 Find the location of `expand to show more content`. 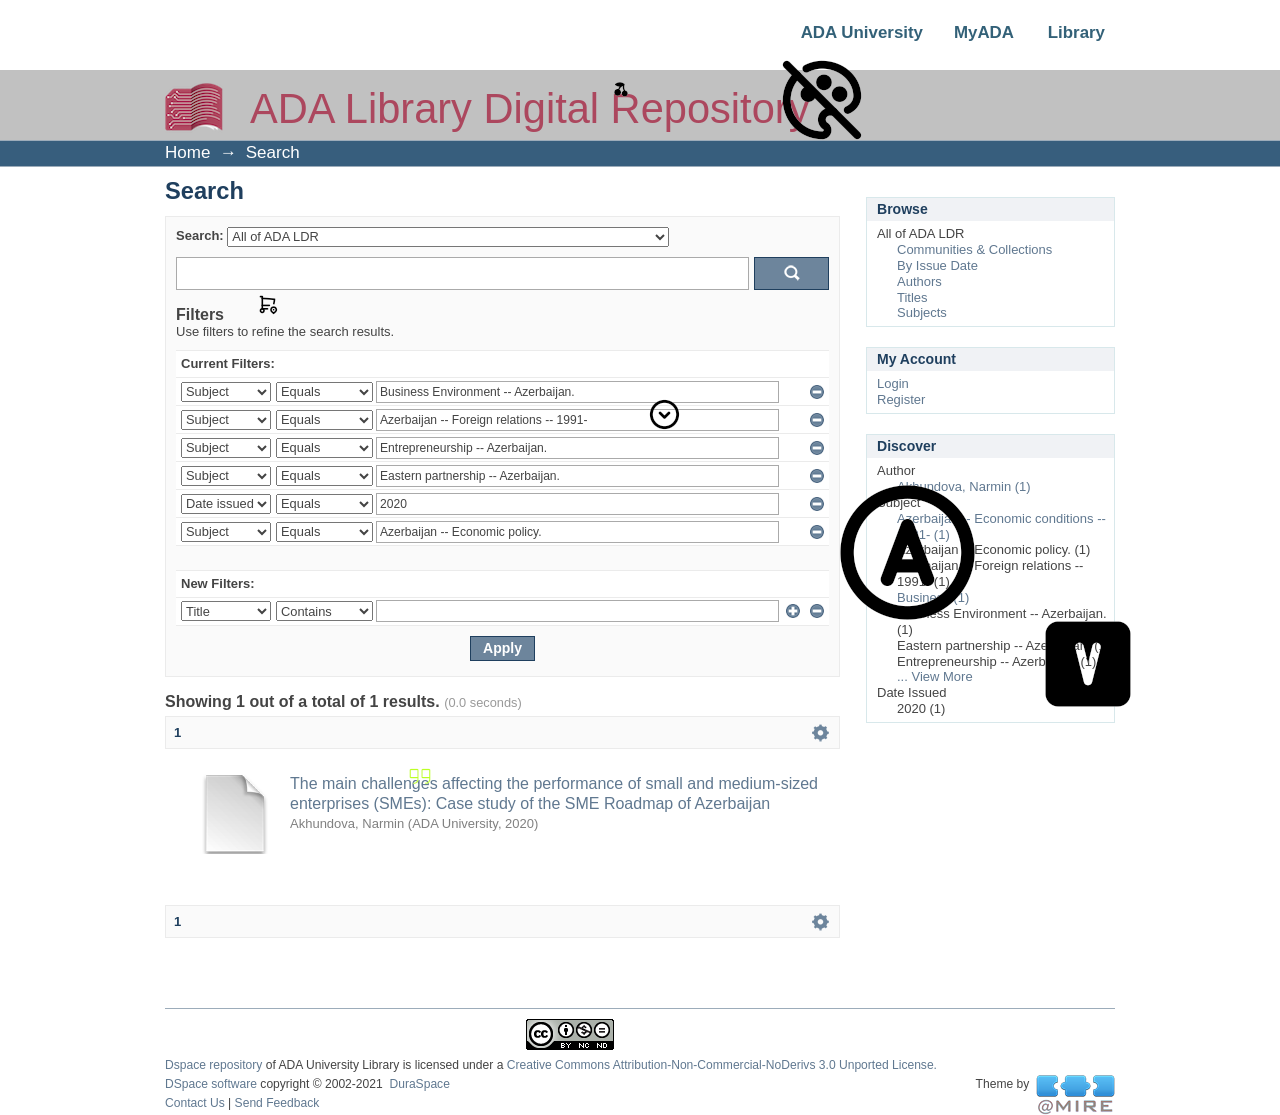

expand to show more content is located at coordinates (664, 414).